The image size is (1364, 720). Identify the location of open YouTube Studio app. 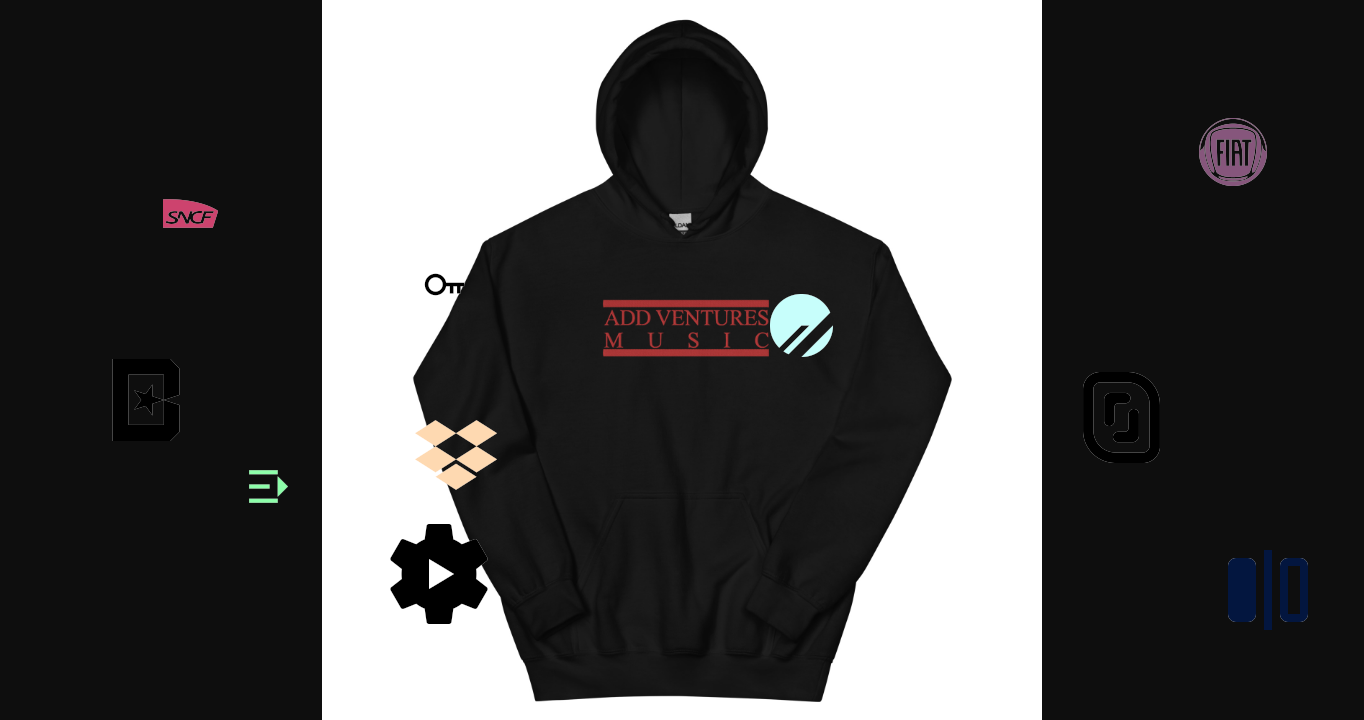
(439, 574).